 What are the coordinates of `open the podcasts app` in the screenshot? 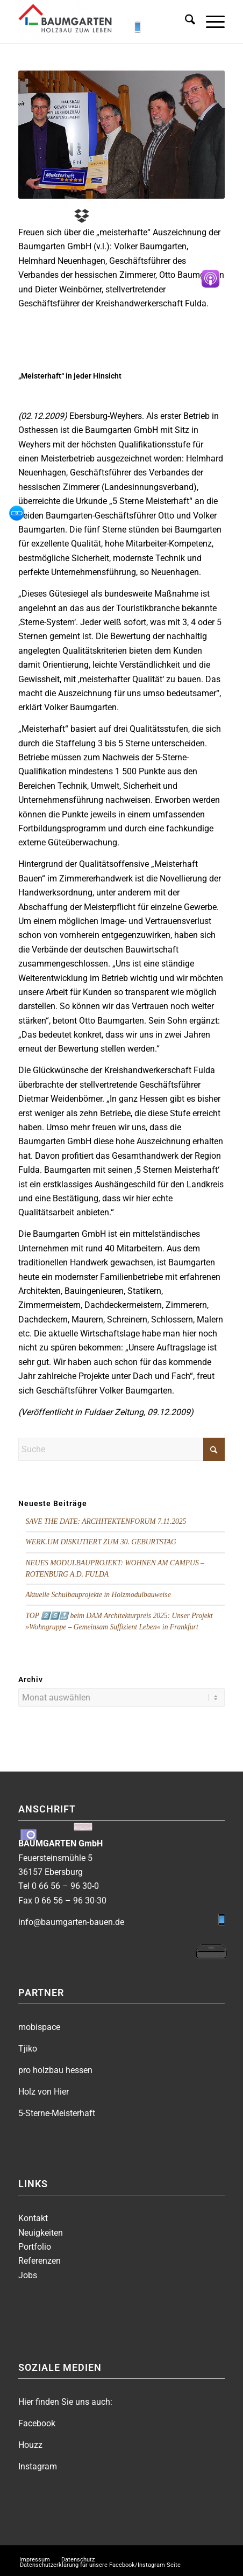 It's located at (210, 278).